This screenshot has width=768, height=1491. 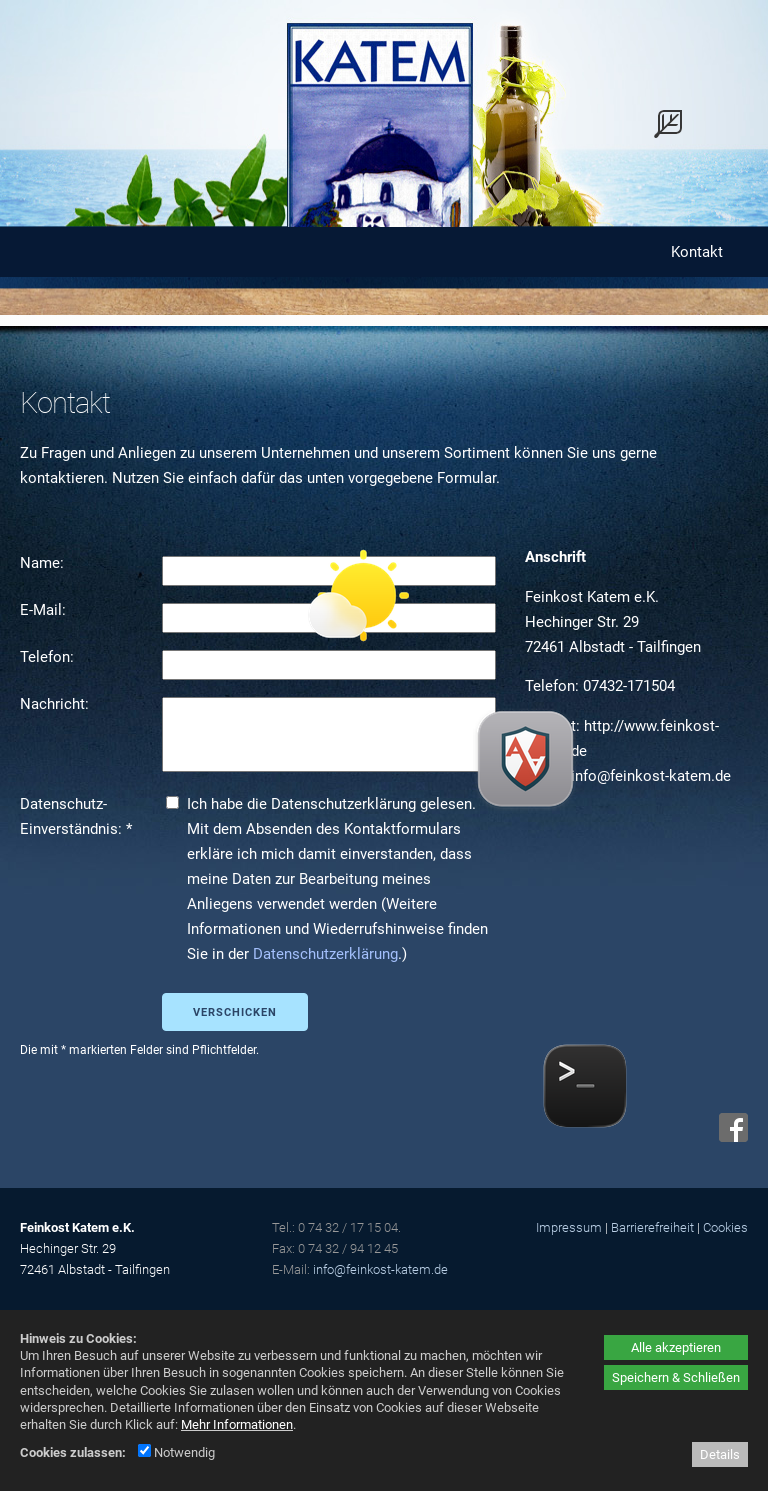 I want to click on enable power saving or eco mode, so click(x=668, y=124).